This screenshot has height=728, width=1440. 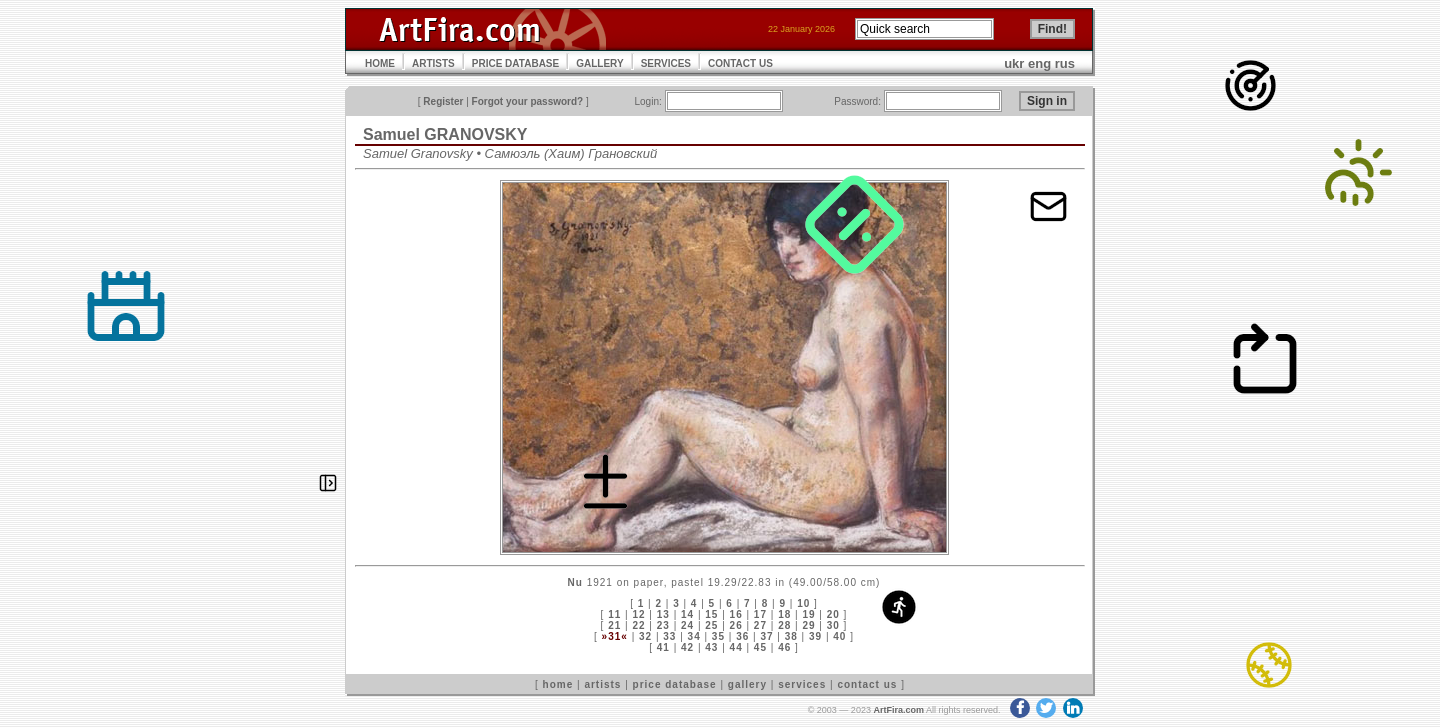 I want to click on rotate element clockwise, so click(x=1265, y=362).